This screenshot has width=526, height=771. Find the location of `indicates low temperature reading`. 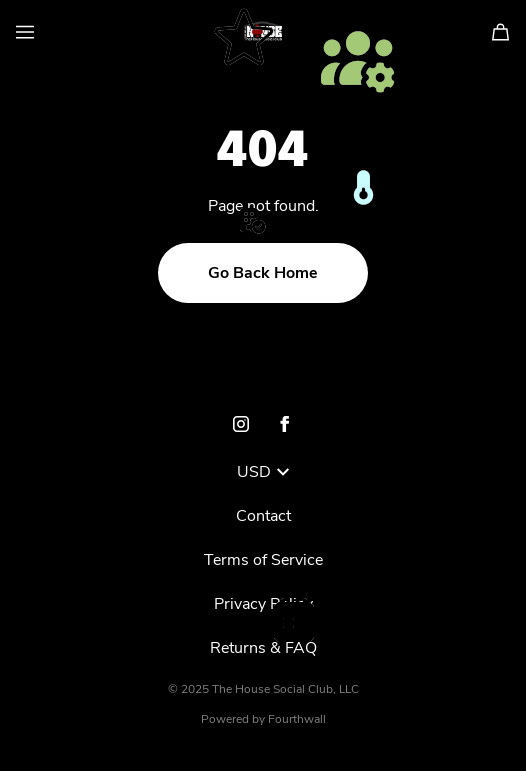

indicates low temperature reading is located at coordinates (363, 187).